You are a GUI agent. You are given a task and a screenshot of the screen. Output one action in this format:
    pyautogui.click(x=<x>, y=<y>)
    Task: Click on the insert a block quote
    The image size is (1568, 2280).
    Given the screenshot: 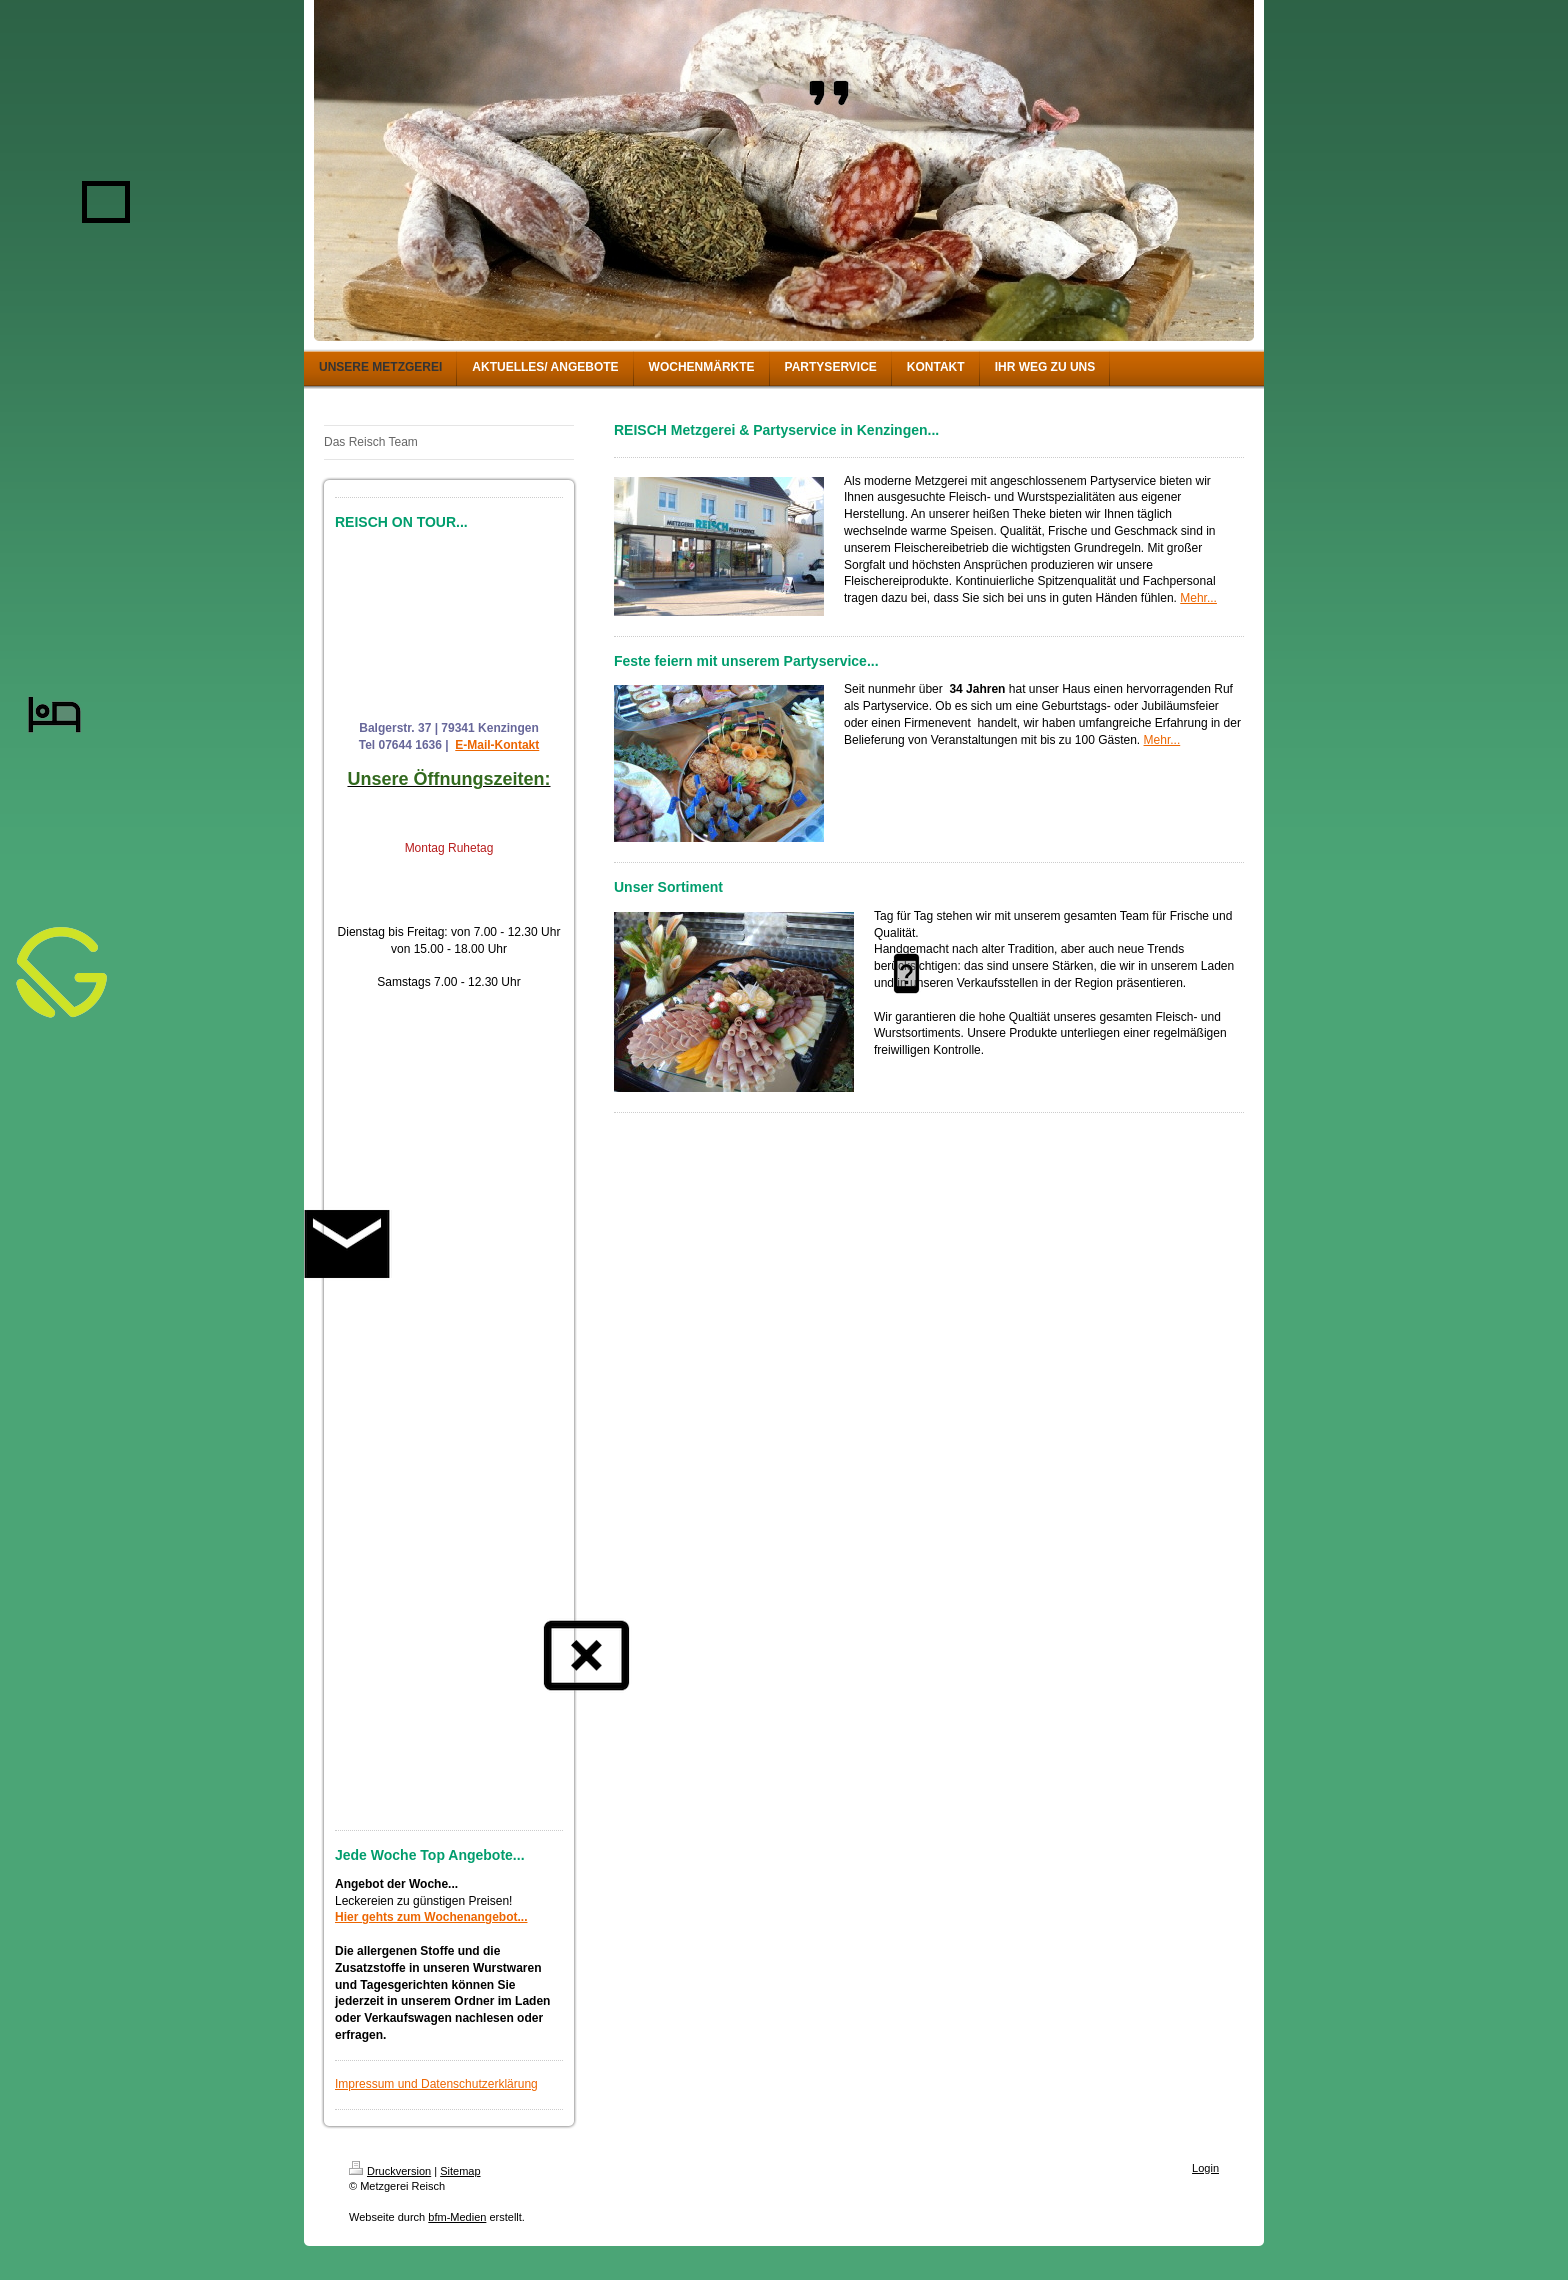 What is the action you would take?
    pyautogui.click(x=829, y=93)
    